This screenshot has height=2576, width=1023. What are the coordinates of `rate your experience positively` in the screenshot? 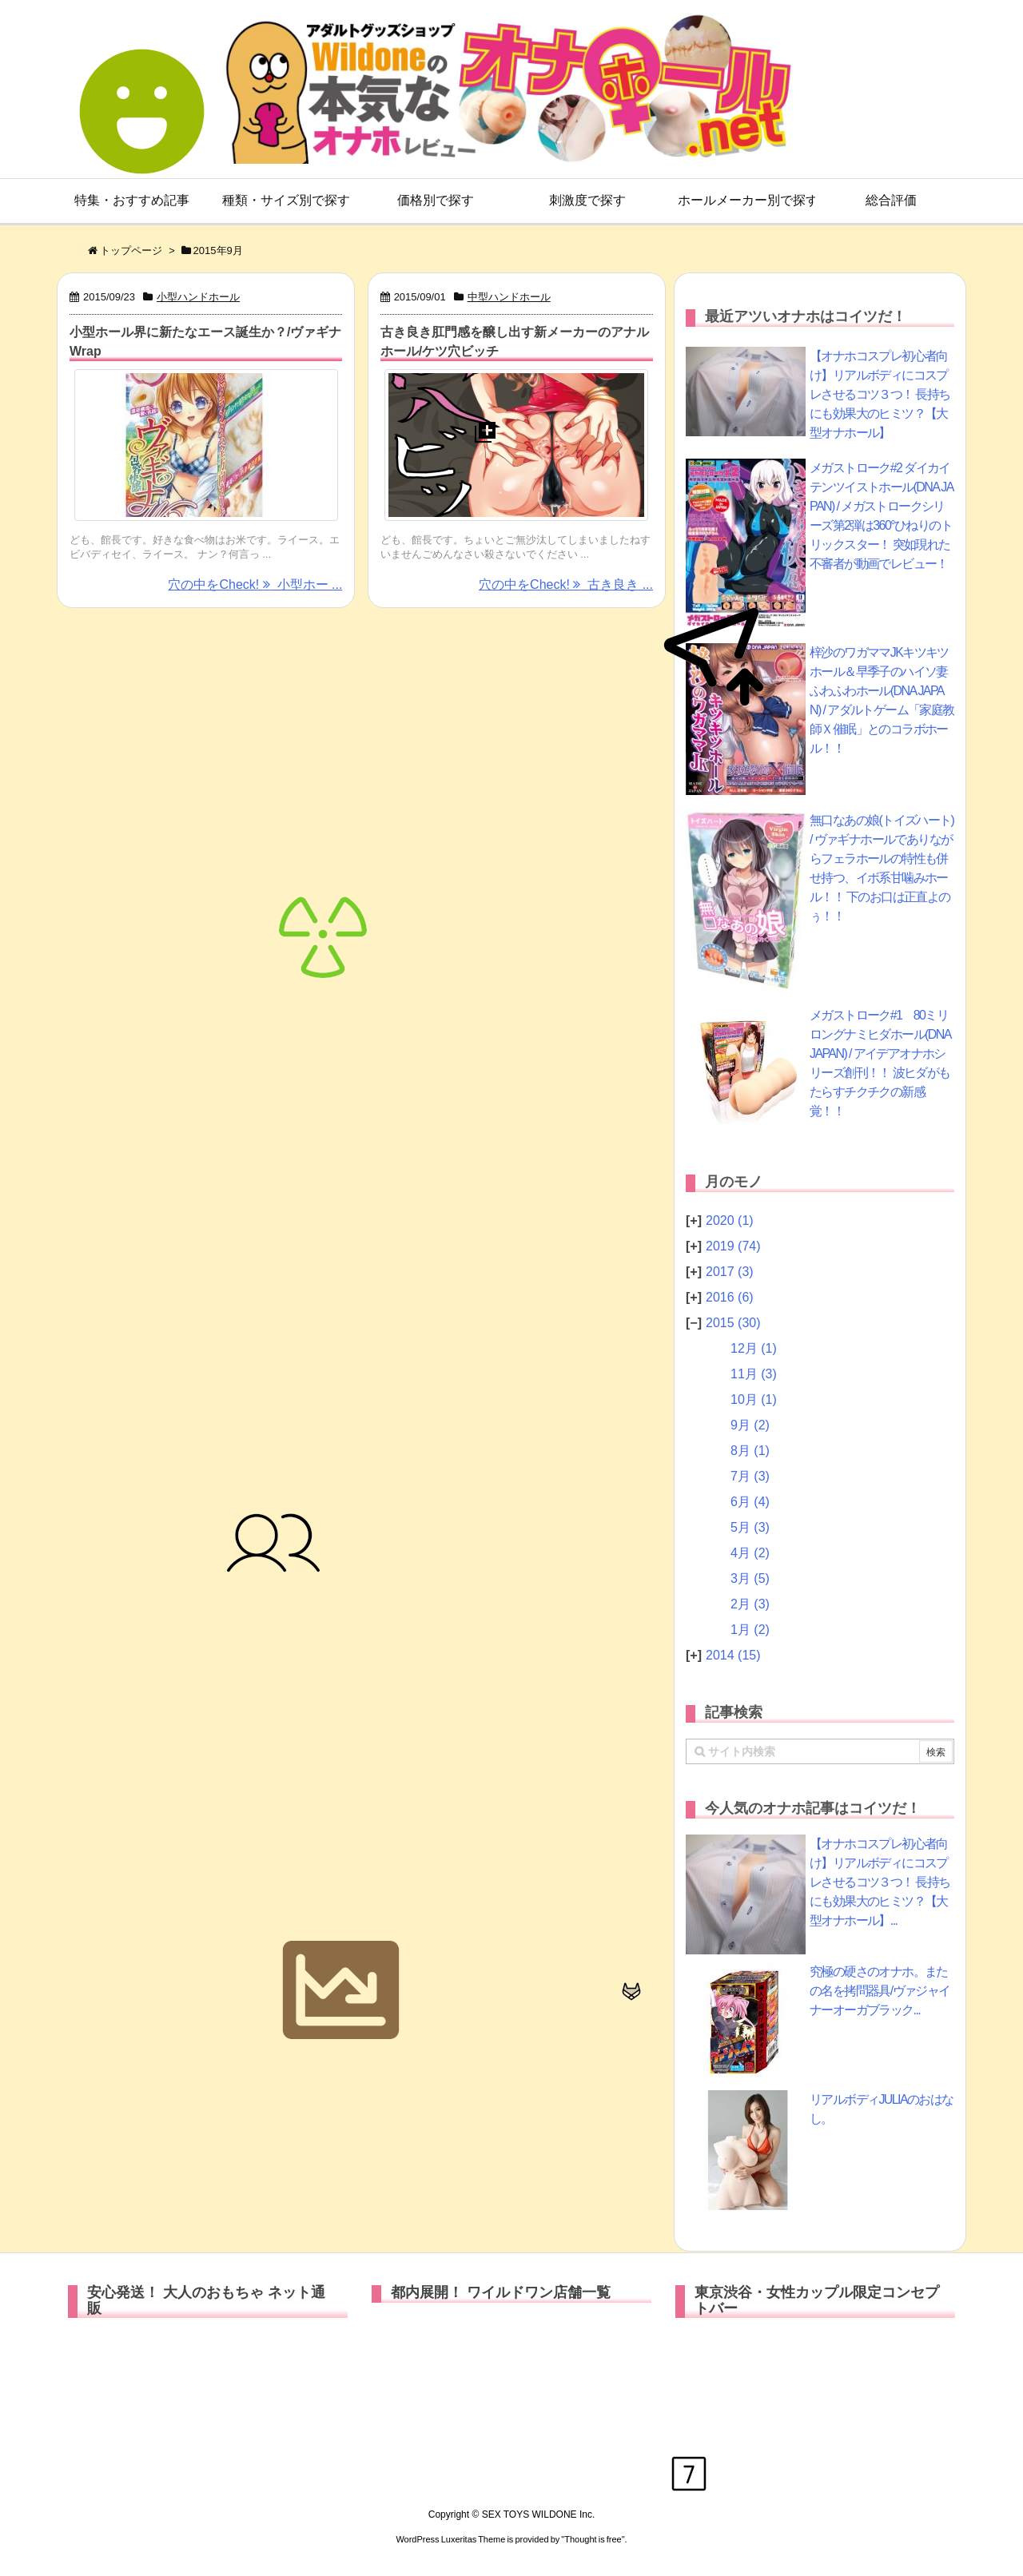 It's located at (141, 111).